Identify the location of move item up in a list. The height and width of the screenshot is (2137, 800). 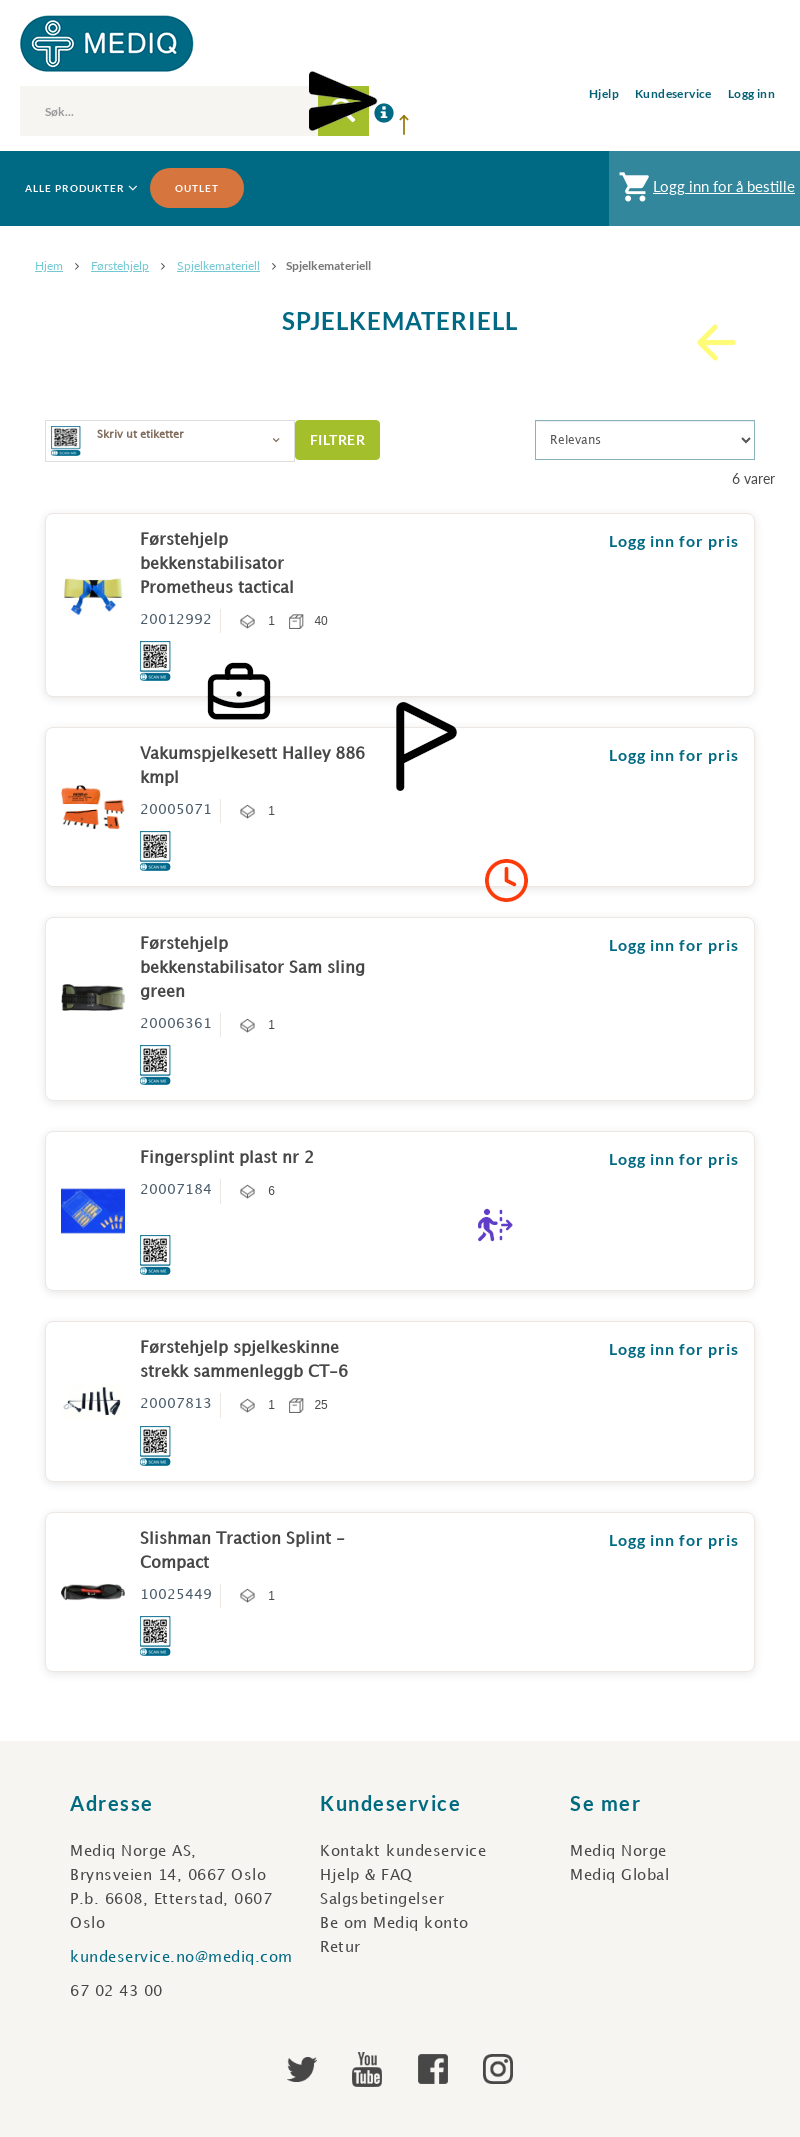
(404, 125).